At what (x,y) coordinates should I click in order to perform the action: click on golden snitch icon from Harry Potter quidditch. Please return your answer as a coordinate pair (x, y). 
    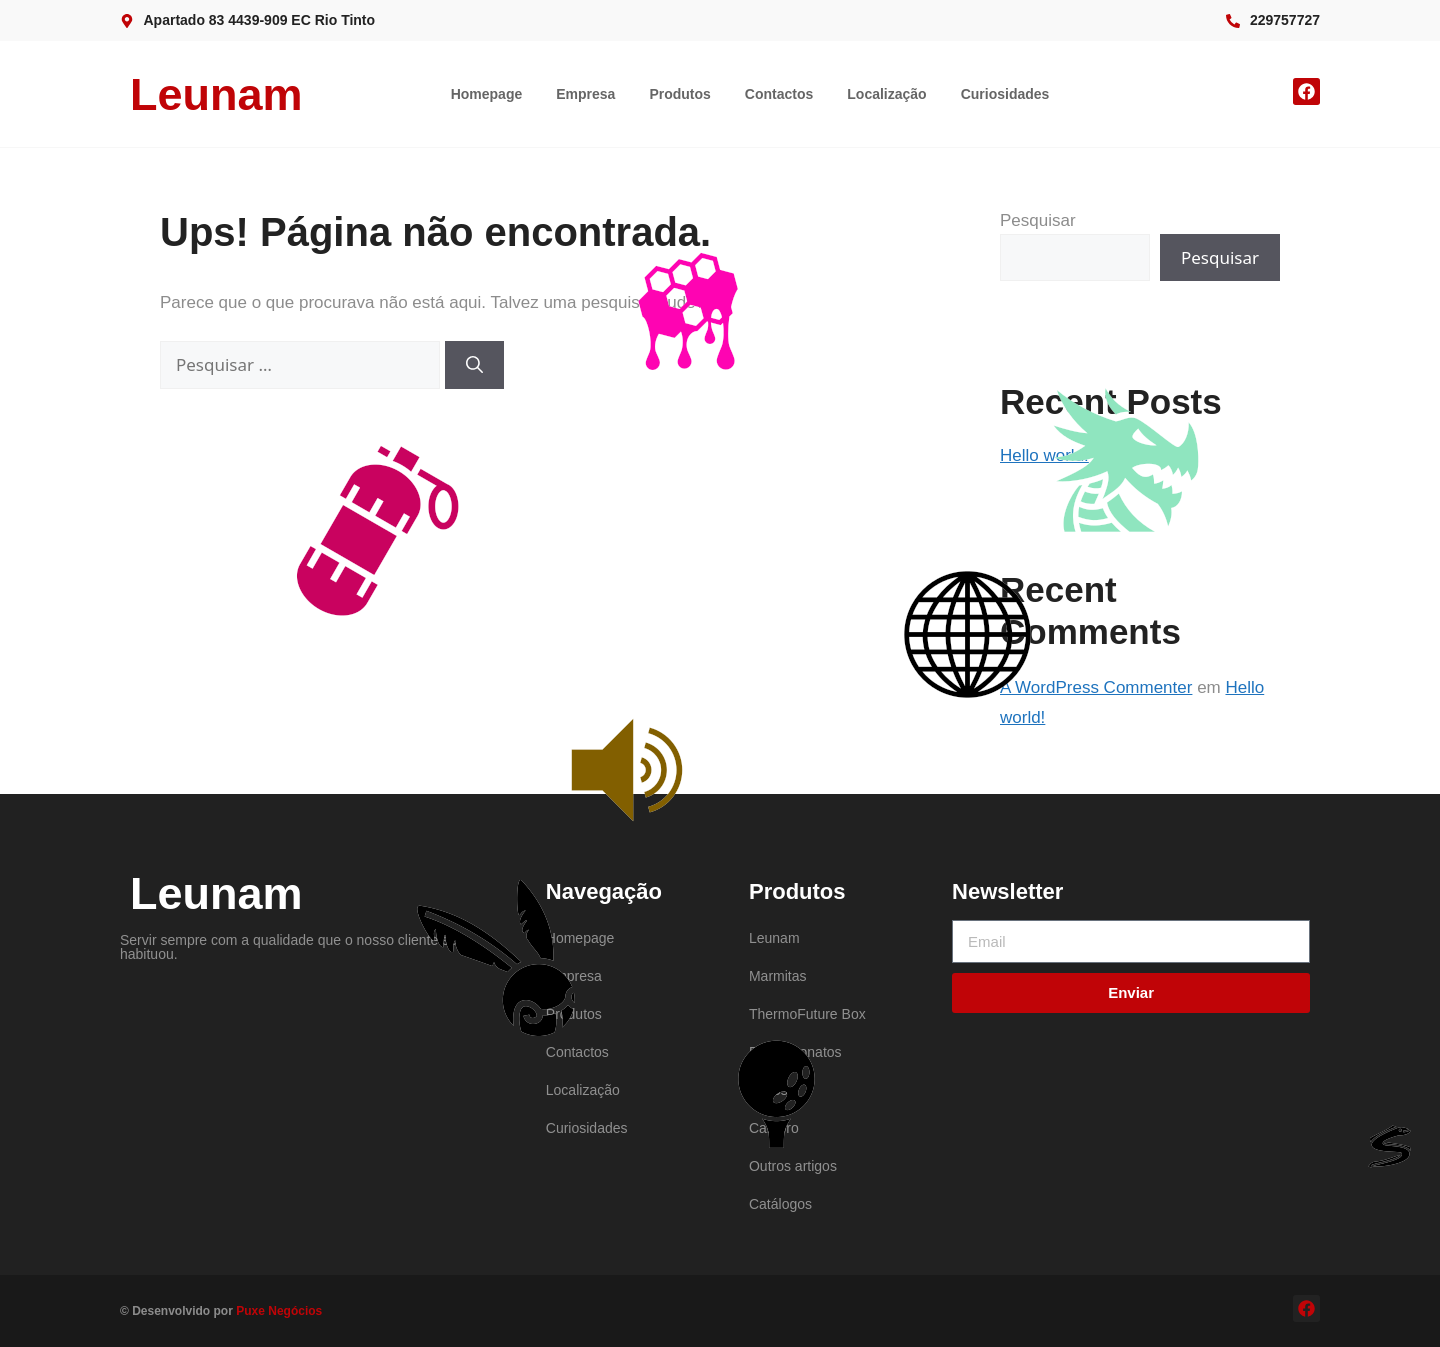
    Looking at the image, I should click on (496, 958).